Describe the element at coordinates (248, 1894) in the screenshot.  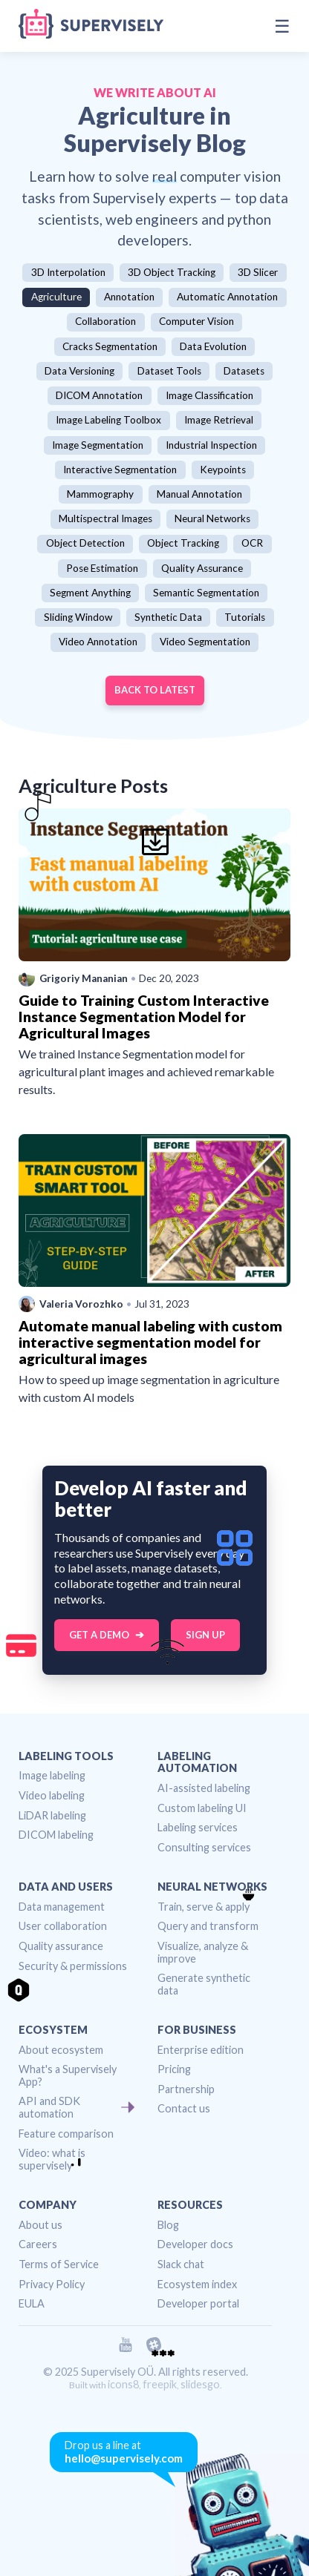
I see `view hot food or soup options` at that location.